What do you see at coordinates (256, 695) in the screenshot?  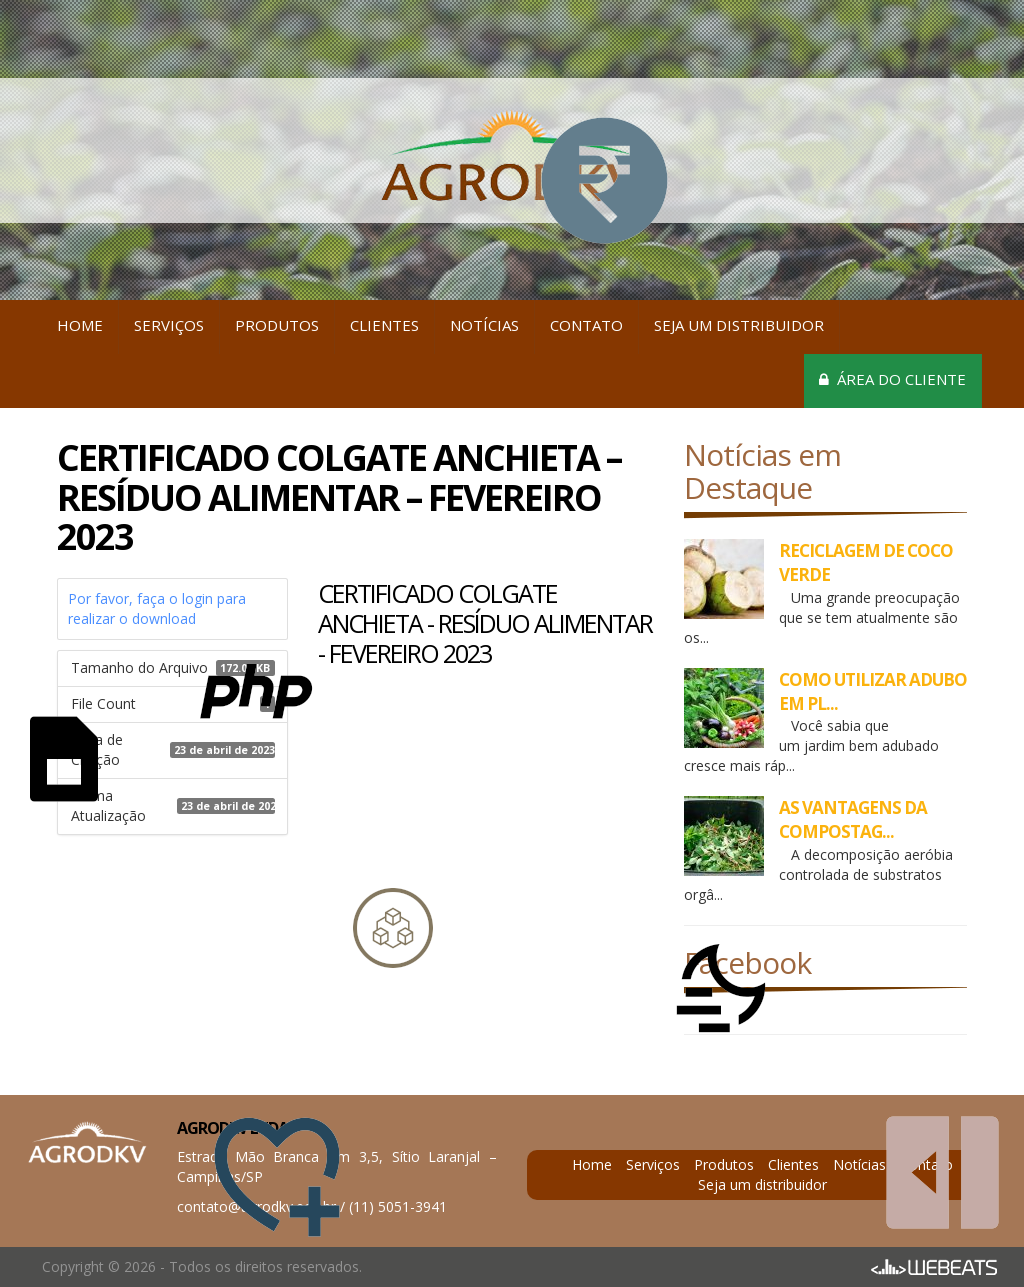 I see `indicates PHP programming language` at bounding box center [256, 695].